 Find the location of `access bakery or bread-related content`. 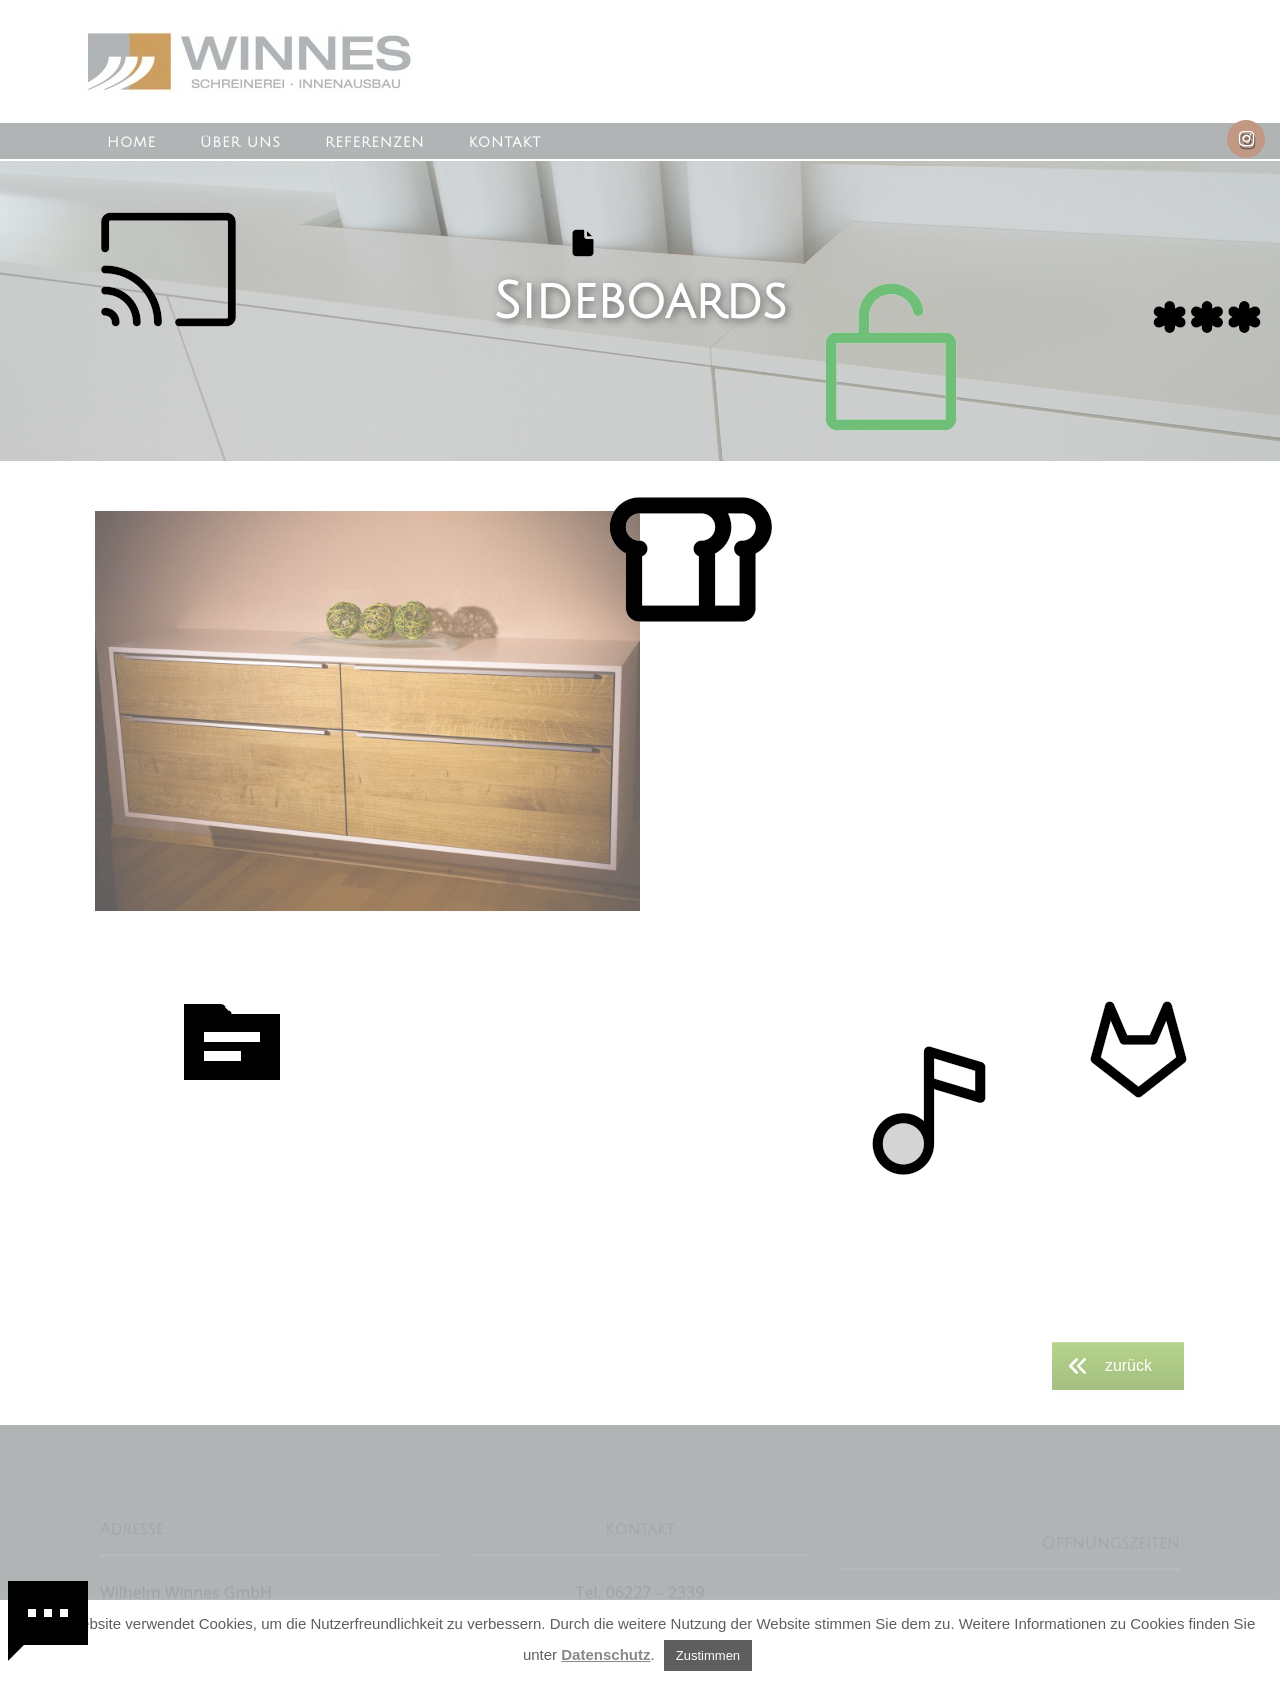

access bakery or bread-related content is located at coordinates (693, 559).